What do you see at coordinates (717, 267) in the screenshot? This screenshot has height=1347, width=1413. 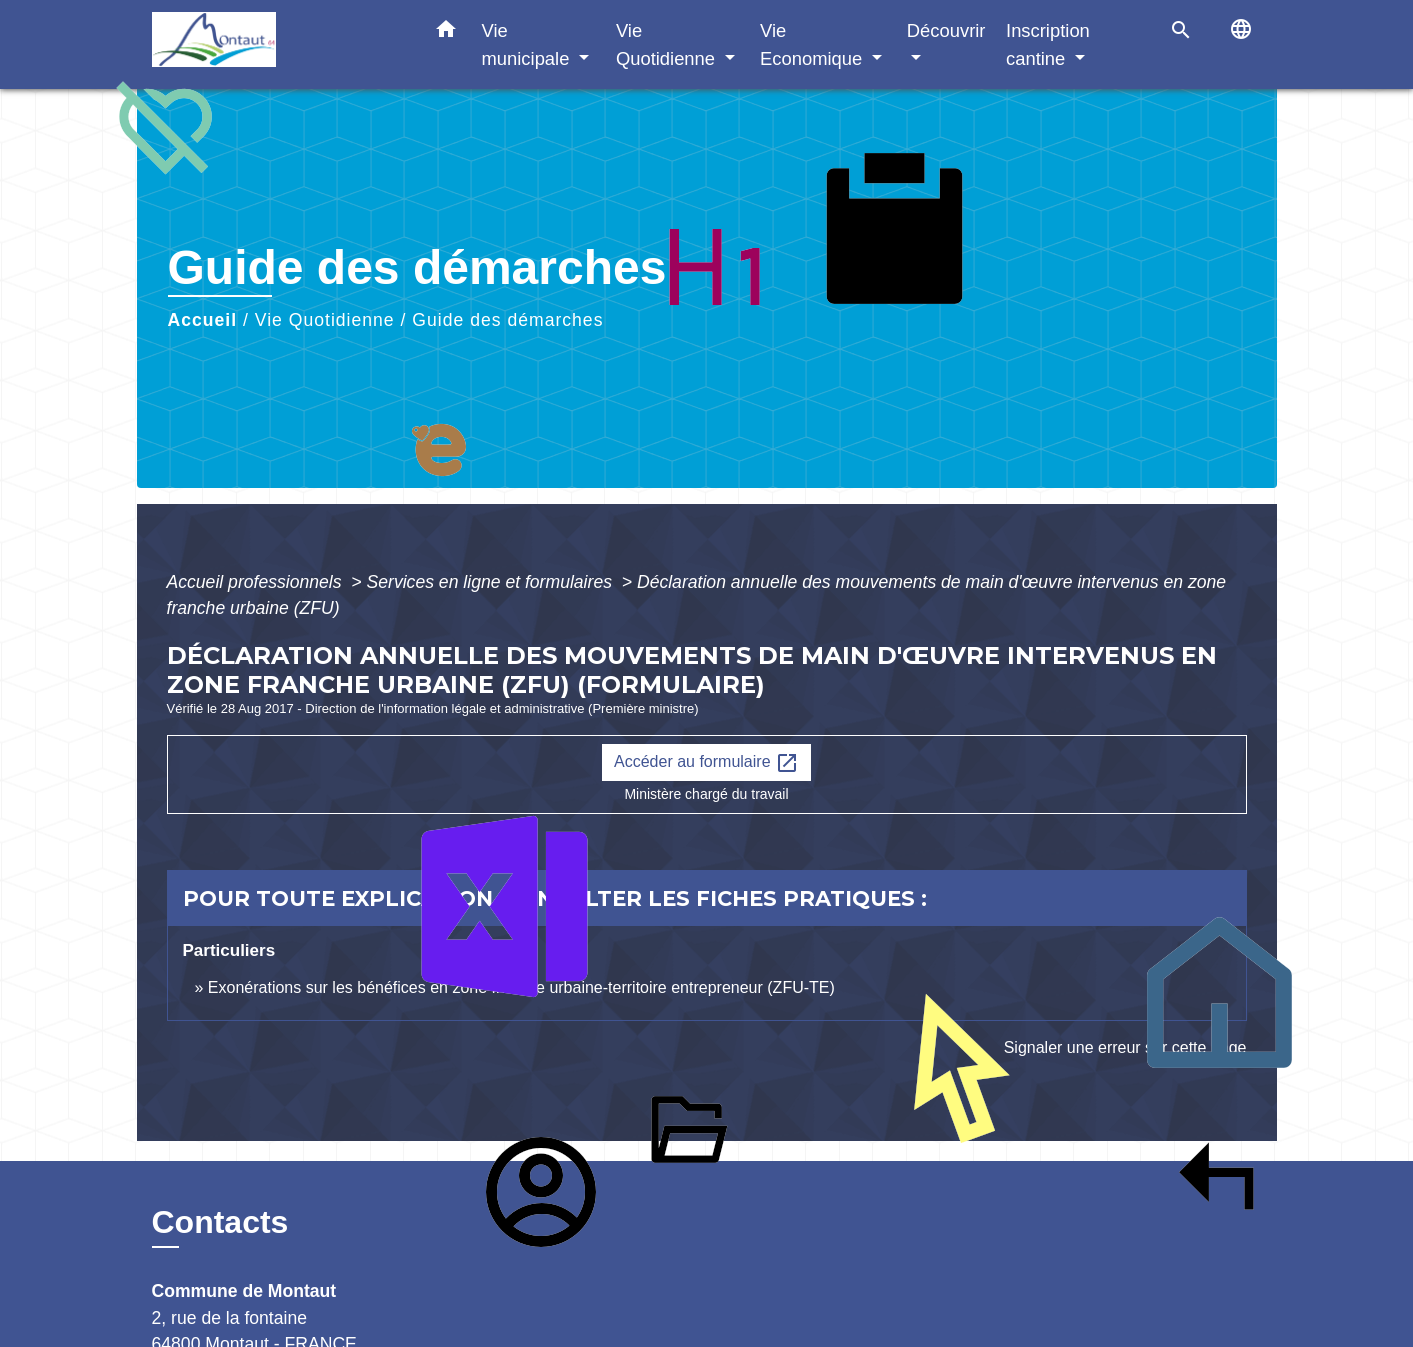 I see `format text as heading level 1` at bounding box center [717, 267].